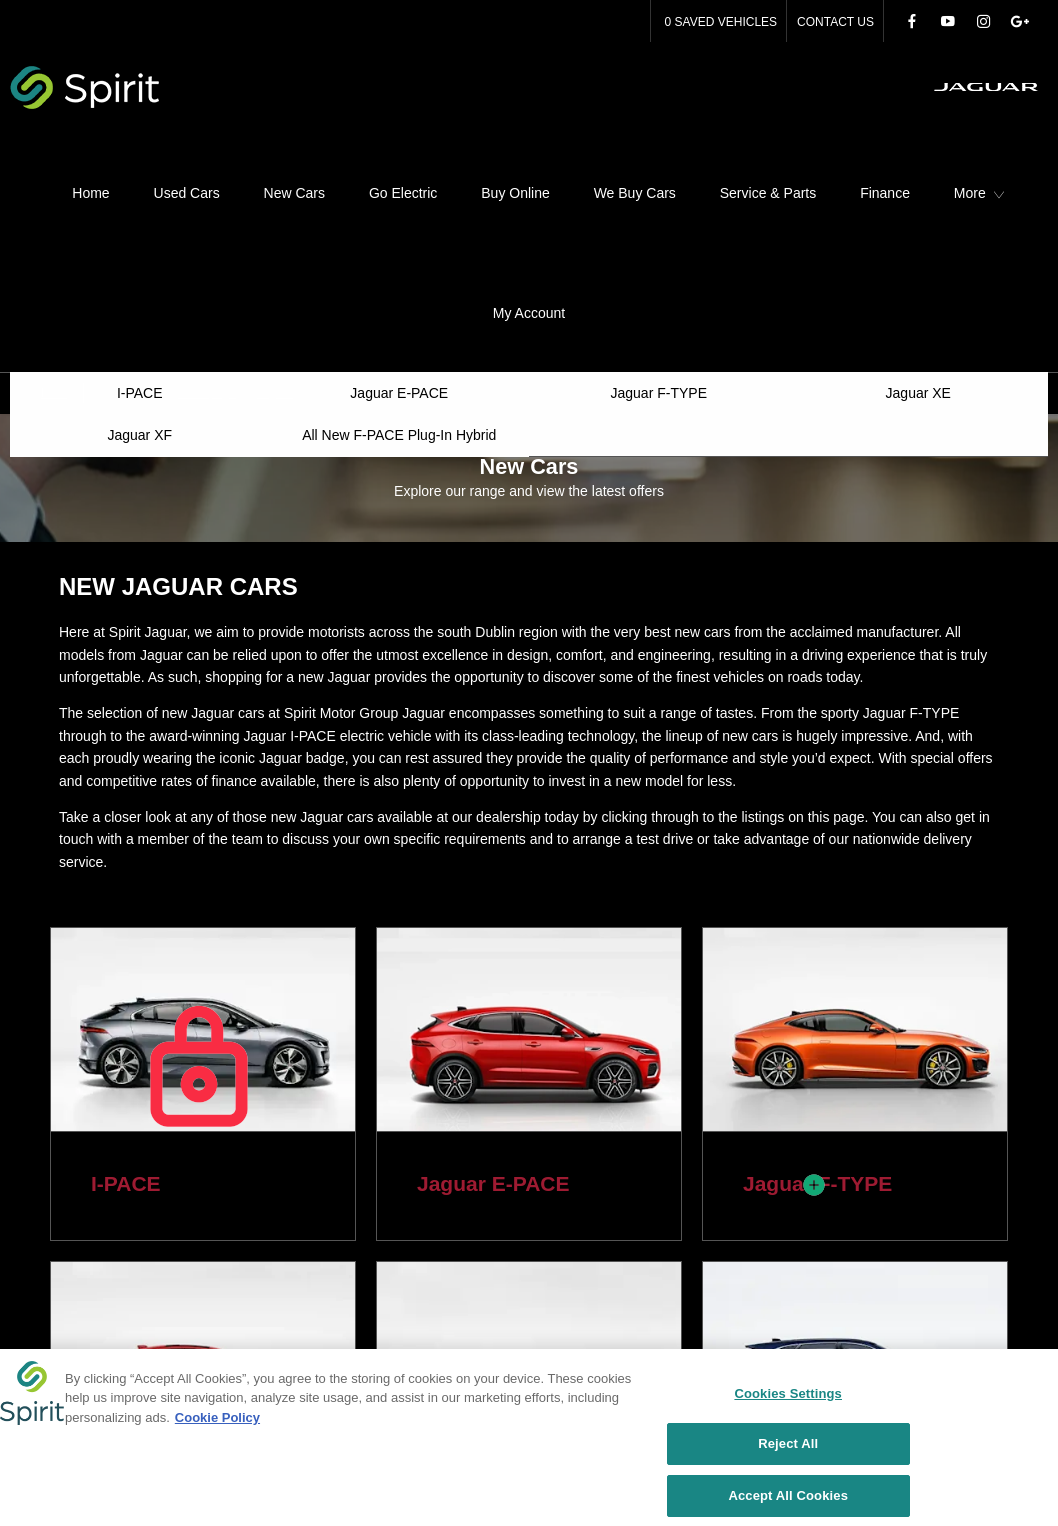 The width and height of the screenshot is (1058, 1526). I want to click on add a new item, so click(814, 1185).